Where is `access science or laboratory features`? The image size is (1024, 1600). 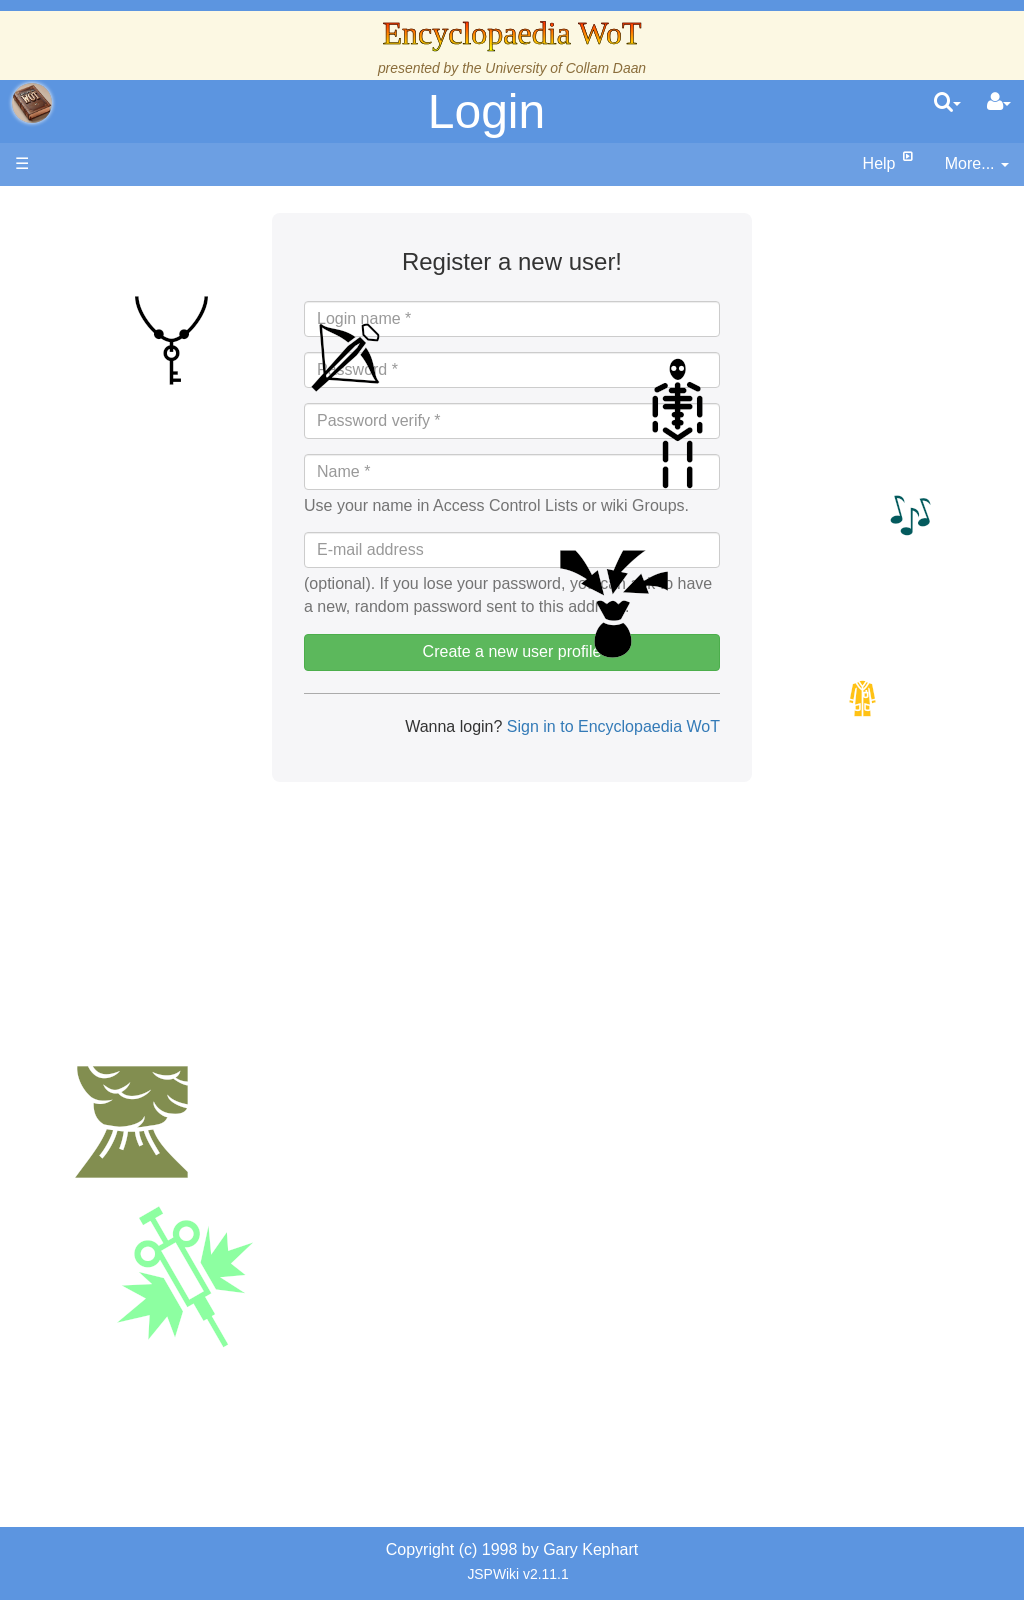 access science or laboratory features is located at coordinates (862, 698).